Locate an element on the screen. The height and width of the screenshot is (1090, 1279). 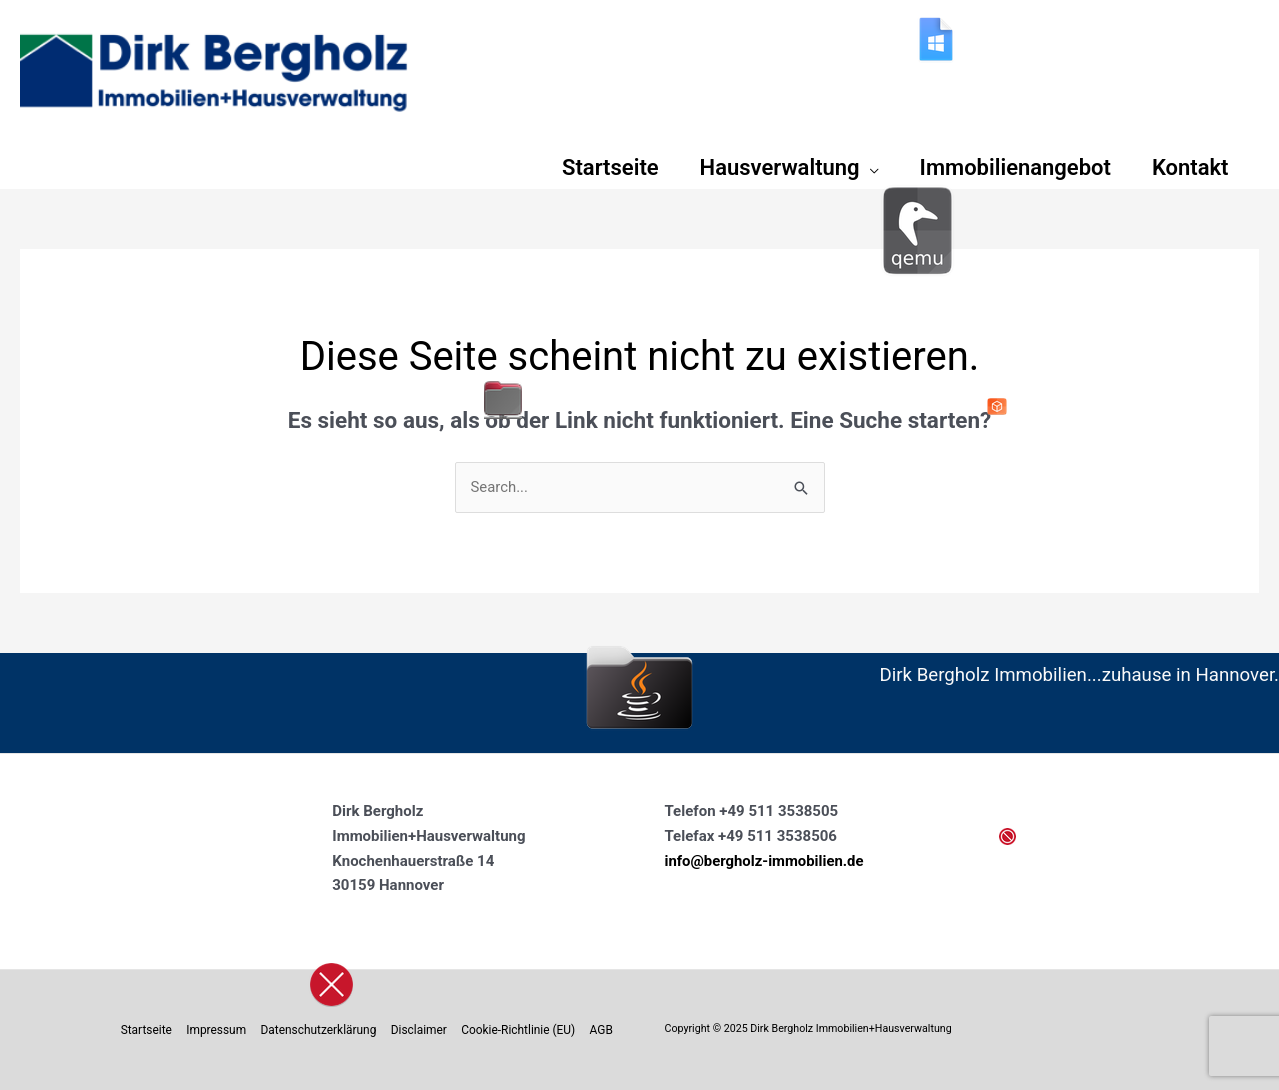
indicates a sync error with a shared file or folder is located at coordinates (331, 984).